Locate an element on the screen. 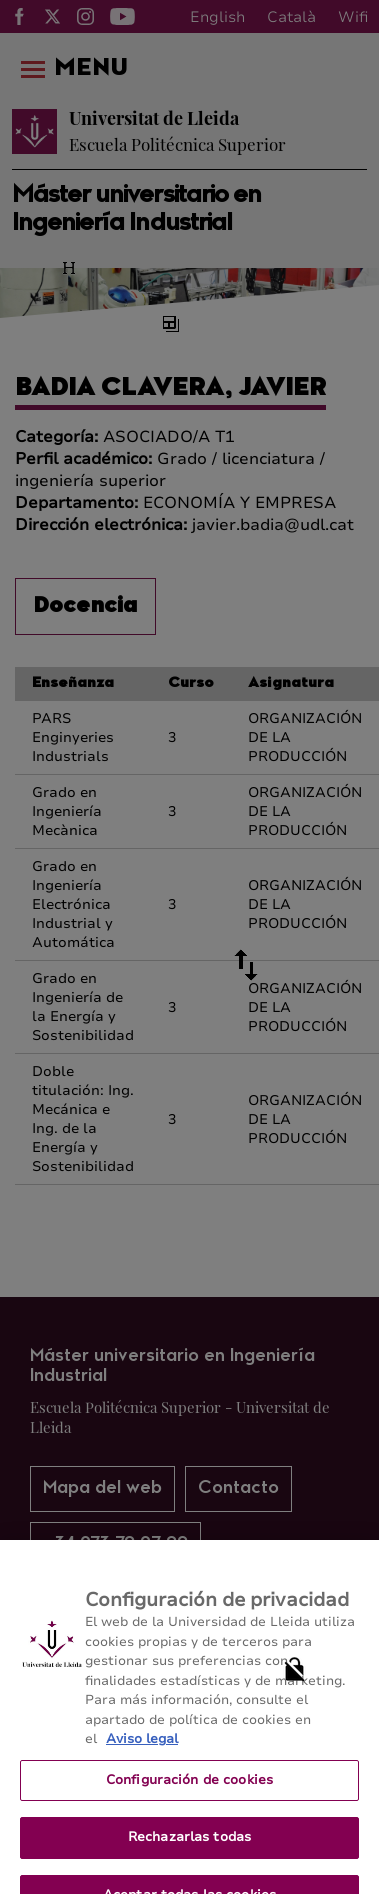 Image resolution: width=379 pixels, height=1894 pixels. import or export data is located at coordinates (246, 965).